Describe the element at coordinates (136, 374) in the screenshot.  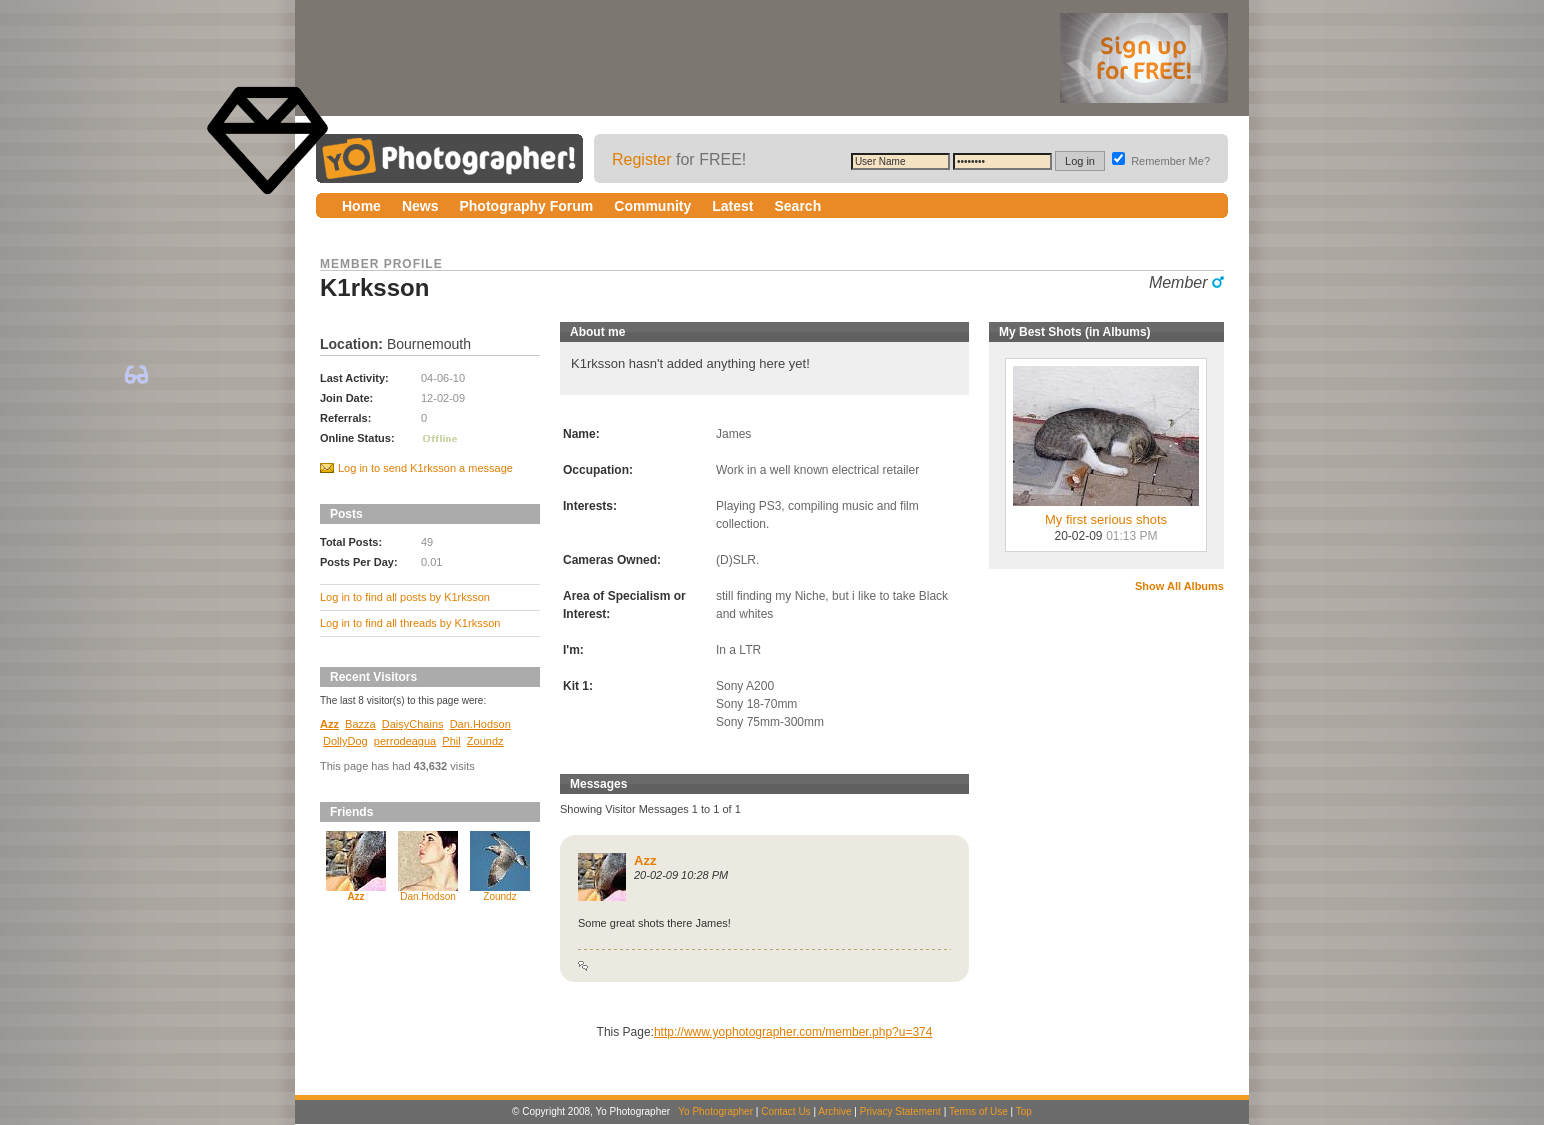
I see `enable reading mode or accessibility features` at that location.